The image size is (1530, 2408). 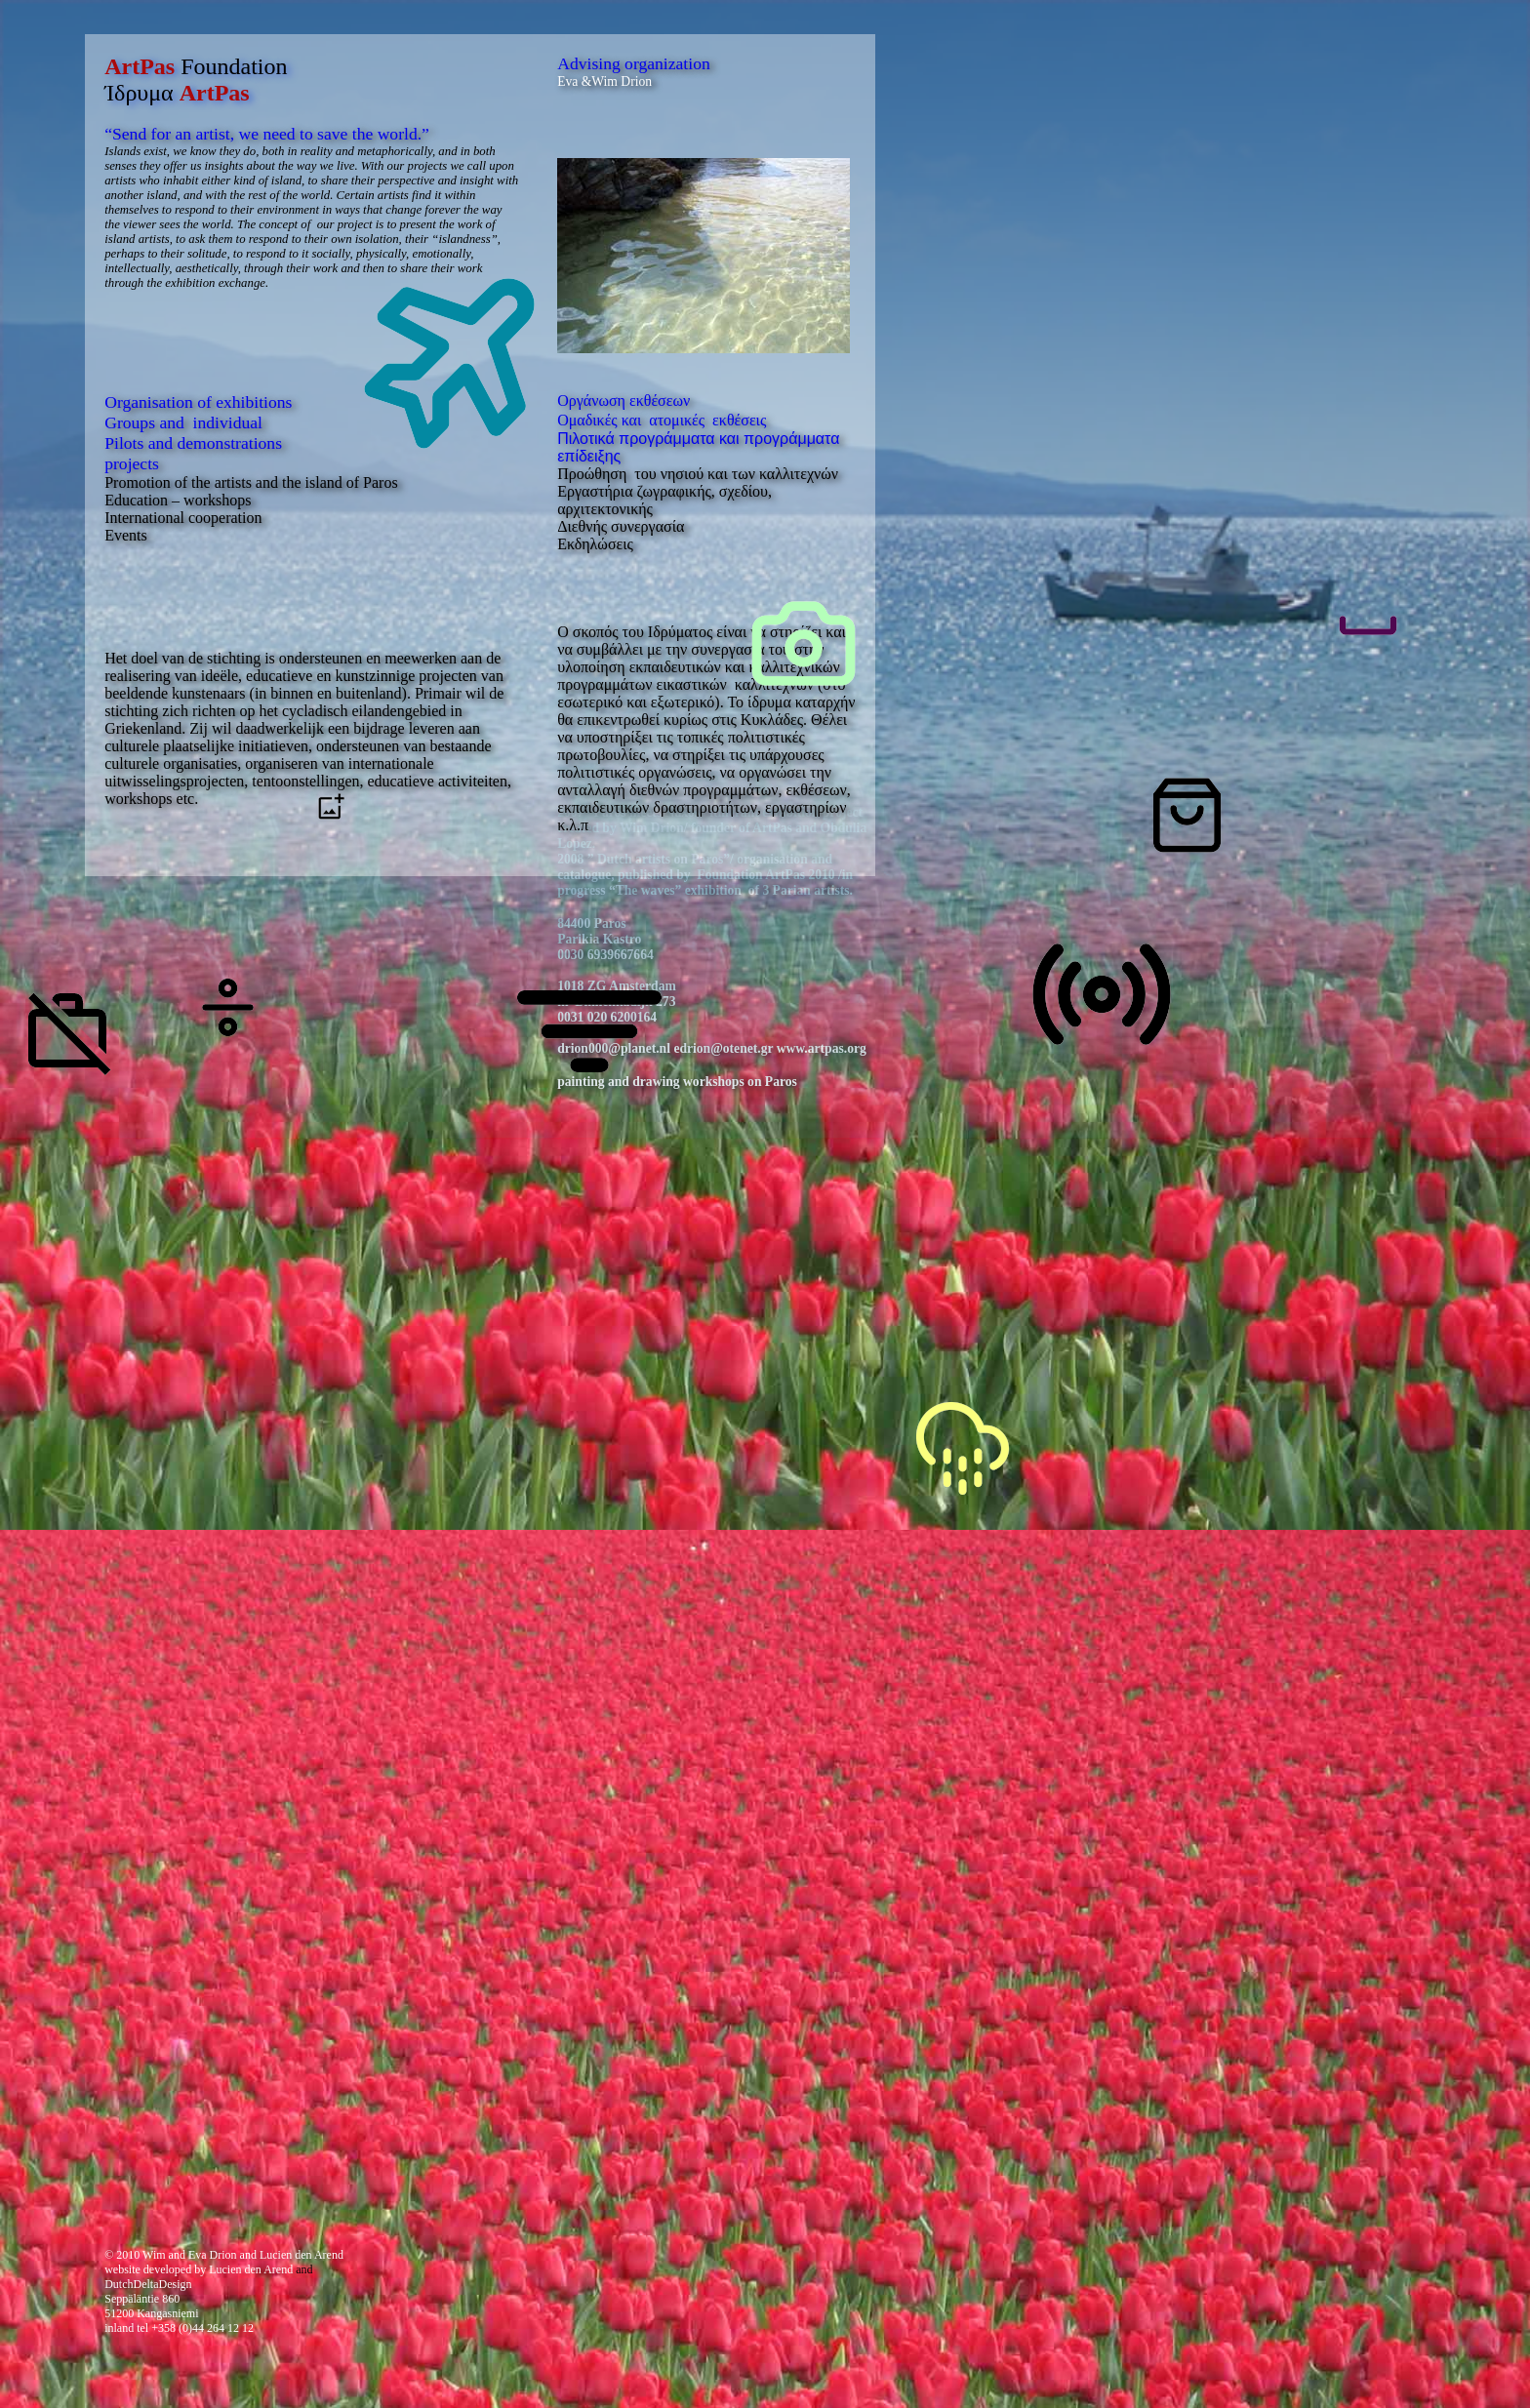 I want to click on access radio or audio streaming, so click(x=1102, y=994).